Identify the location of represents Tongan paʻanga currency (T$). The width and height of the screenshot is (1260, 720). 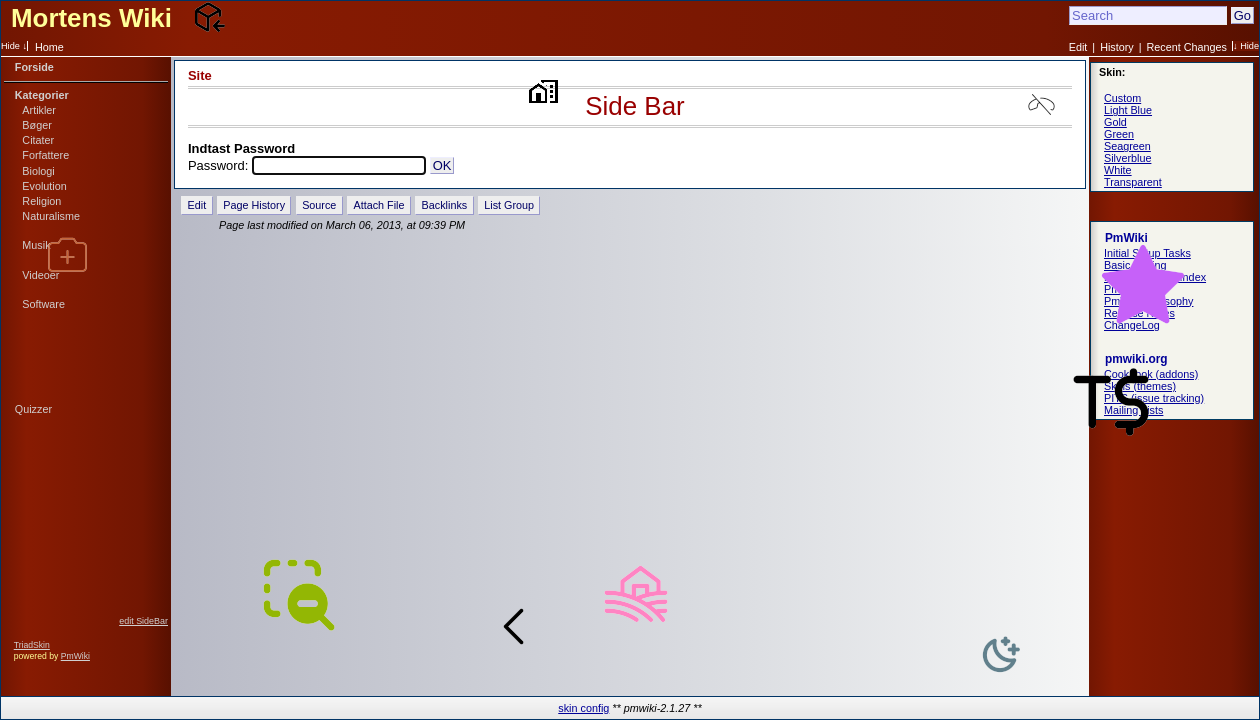
(1111, 402).